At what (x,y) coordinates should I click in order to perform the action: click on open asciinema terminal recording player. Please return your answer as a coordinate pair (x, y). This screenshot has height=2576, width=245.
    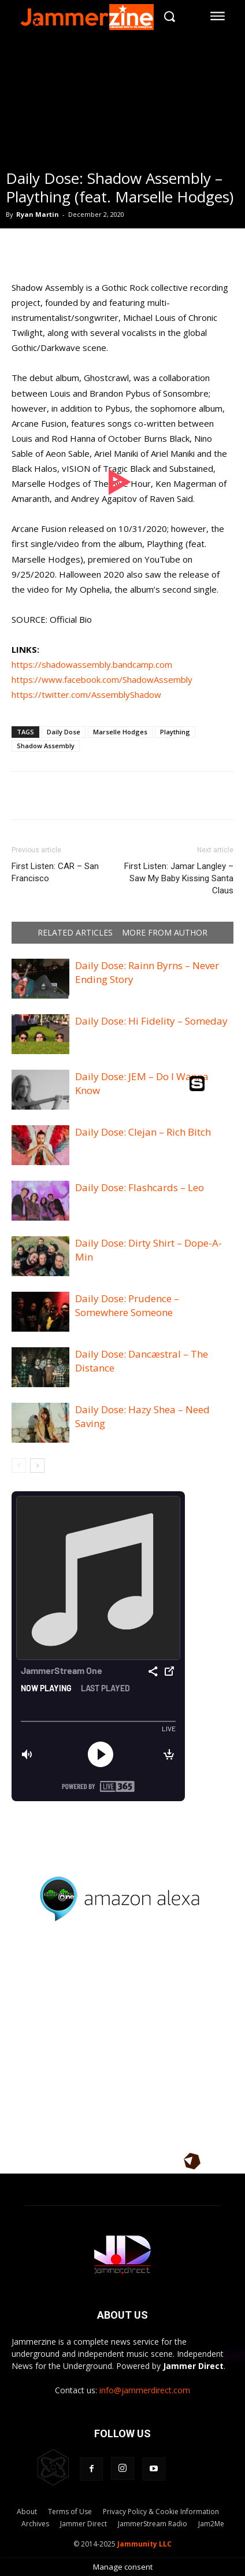
    Looking at the image, I should click on (120, 482).